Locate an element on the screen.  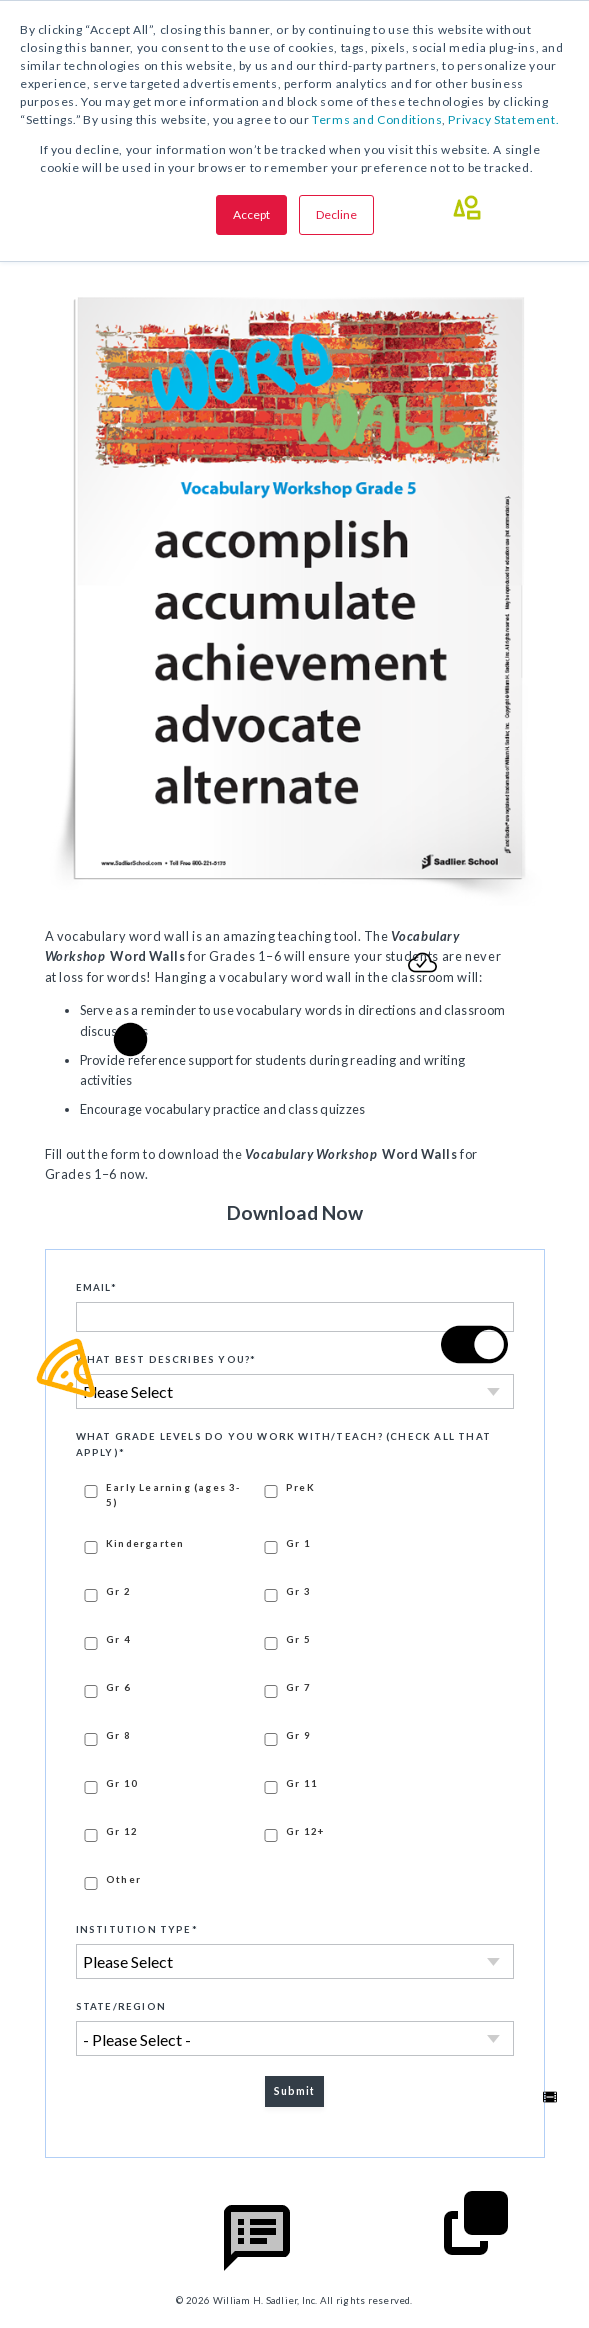
indicates an unread notification or new item is located at coordinates (130, 1039).